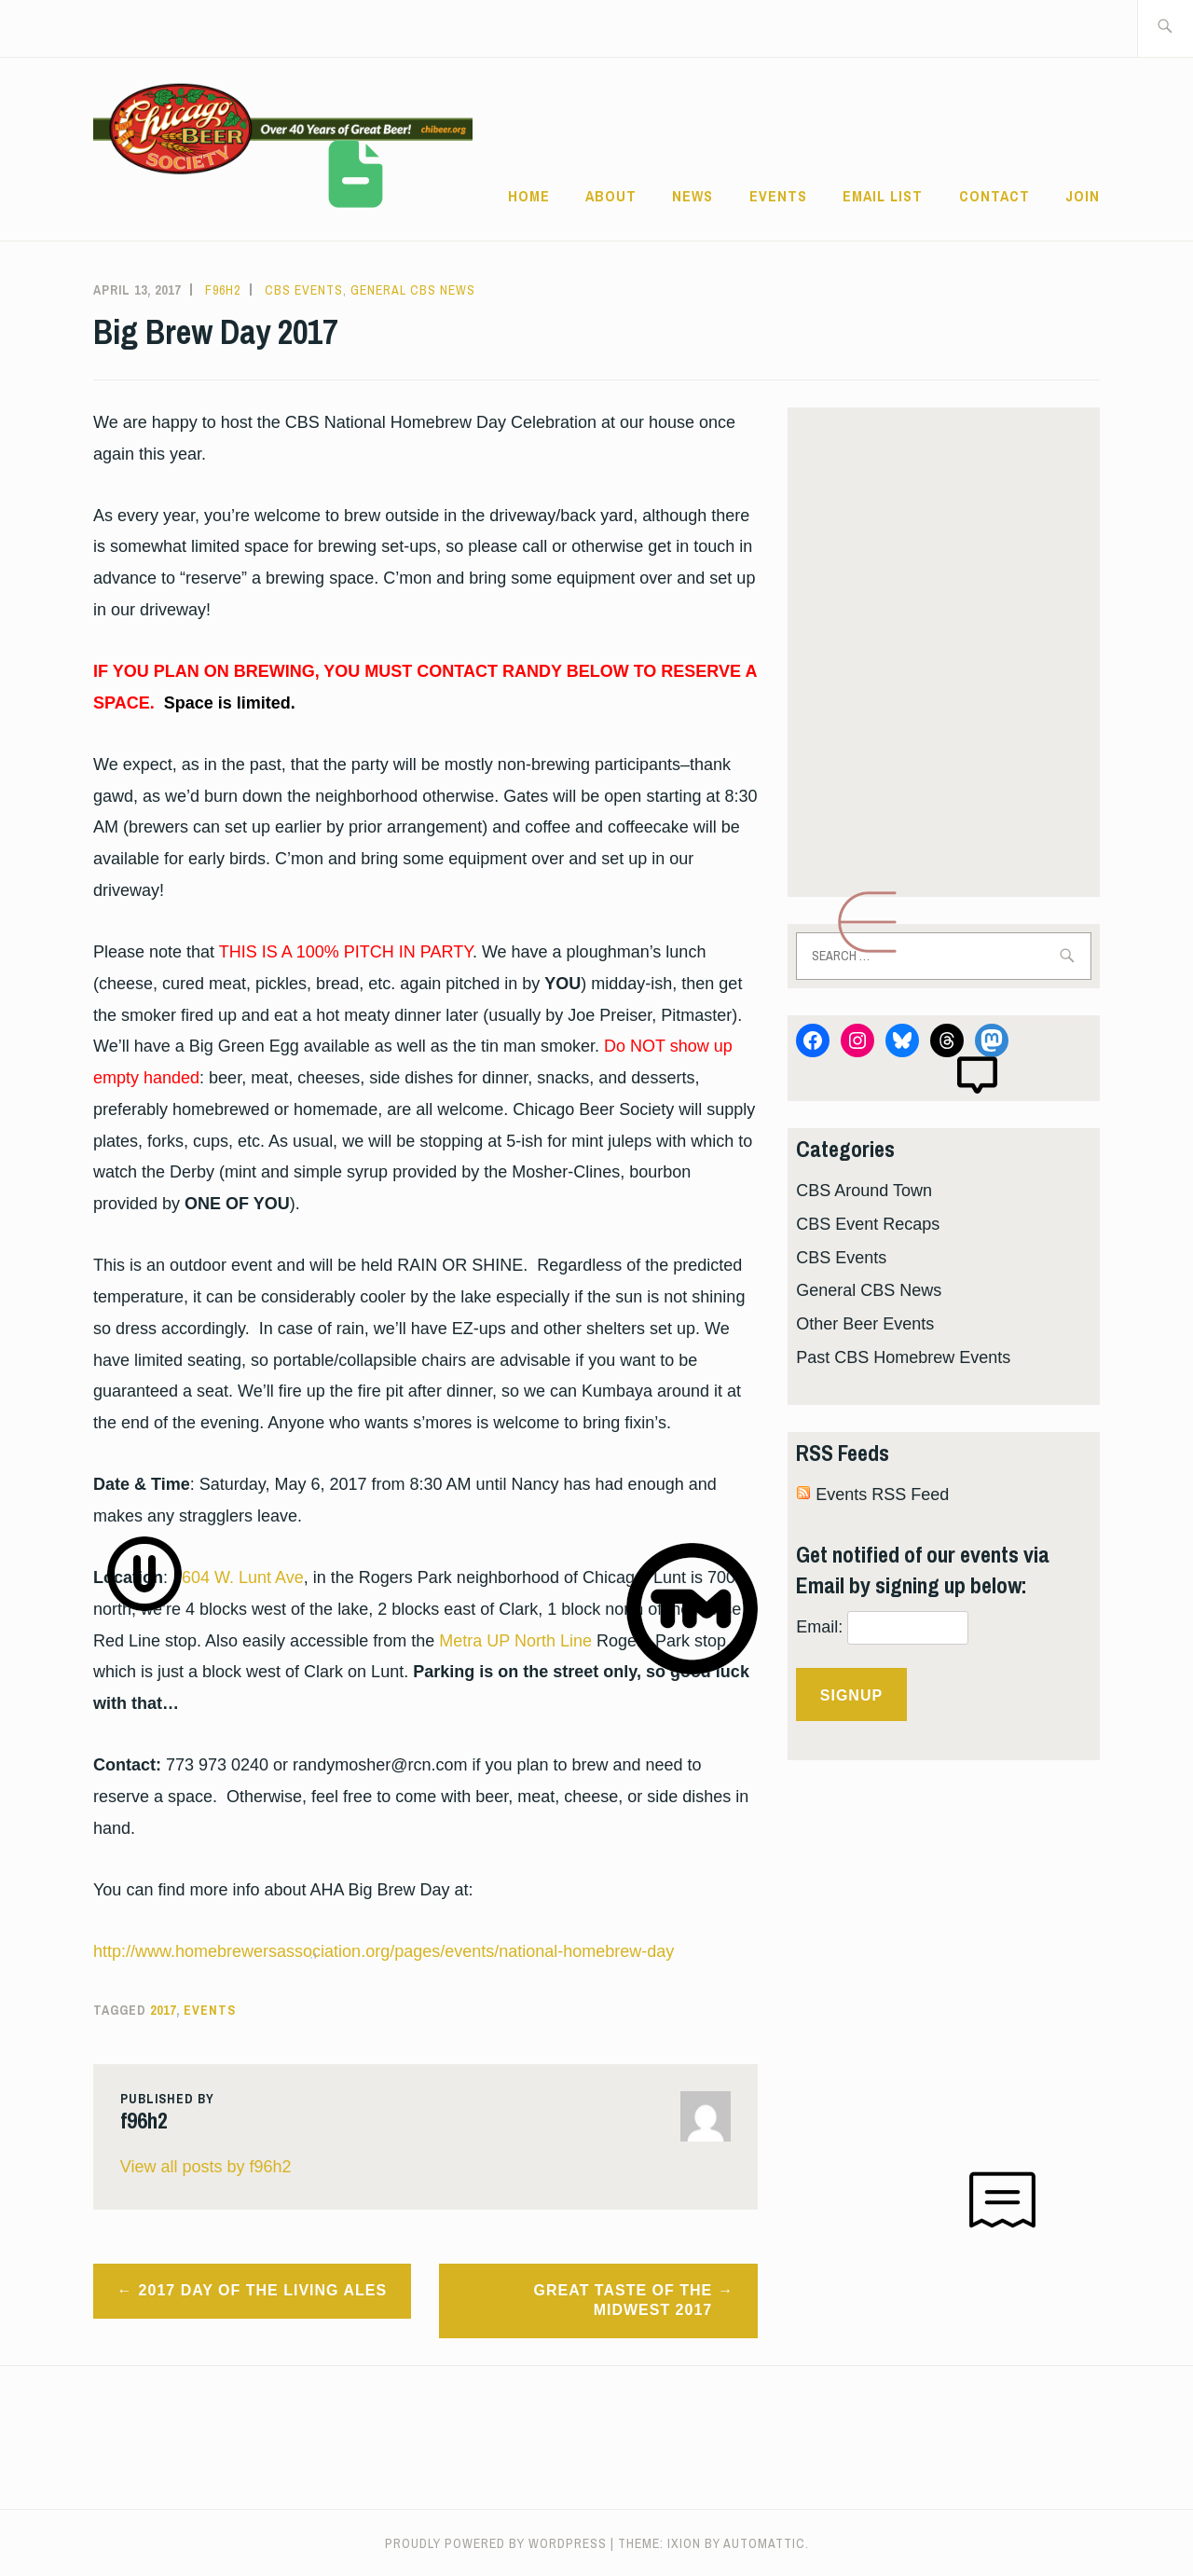 This screenshot has width=1193, height=2576. What do you see at coordinates (144, 1574) in the screenshot?
I see `indicates an unread item or status` at bounding box center [144, 1574].